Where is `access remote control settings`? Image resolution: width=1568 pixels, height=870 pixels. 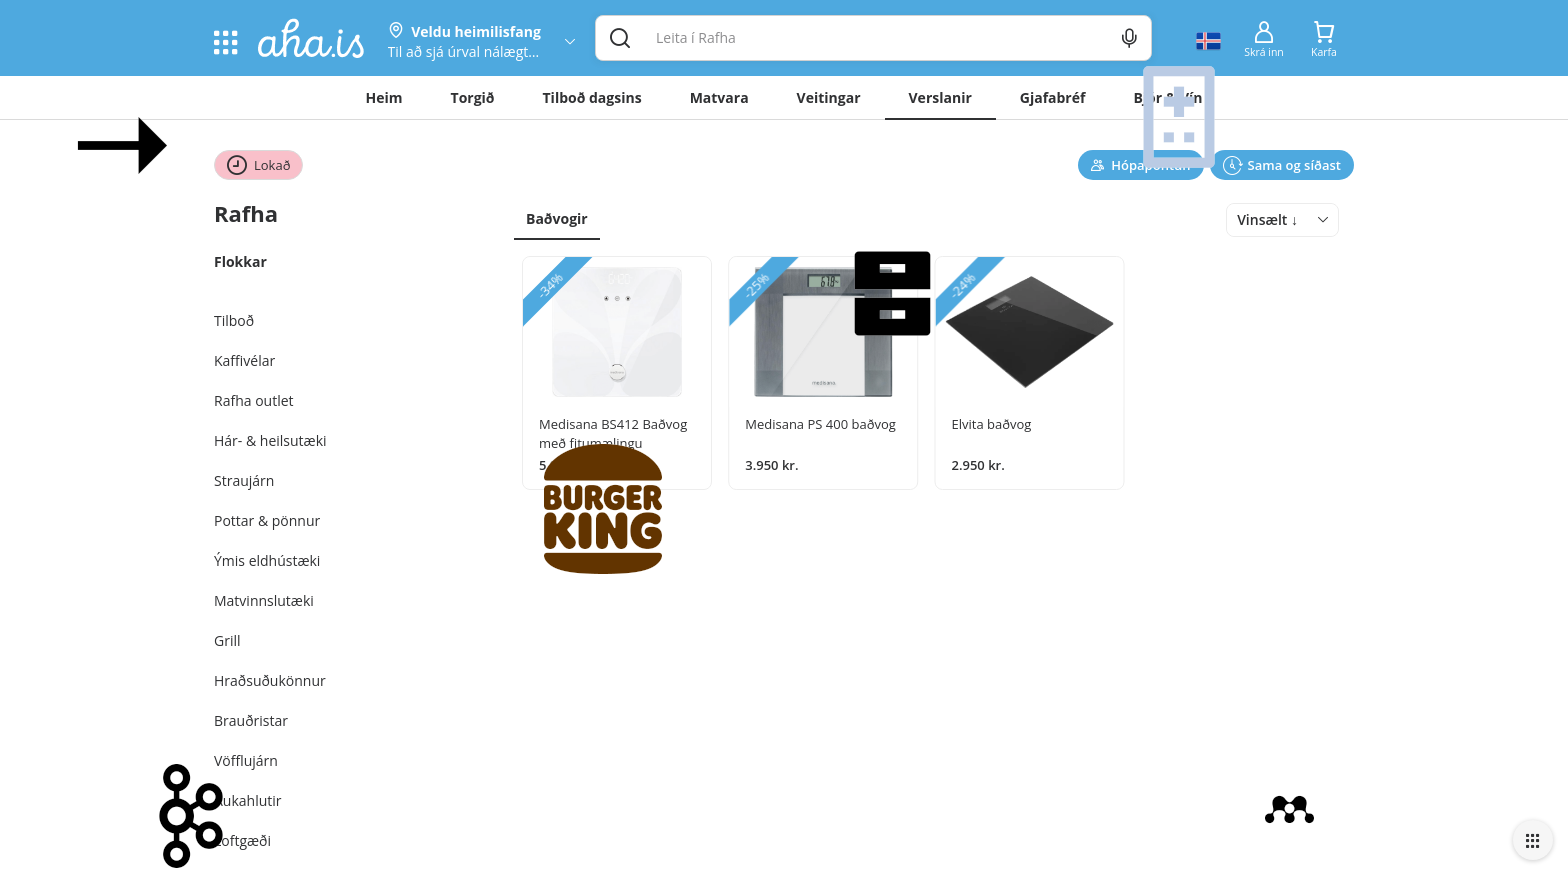
access remote control settings is located at coordinates (1179, 117).